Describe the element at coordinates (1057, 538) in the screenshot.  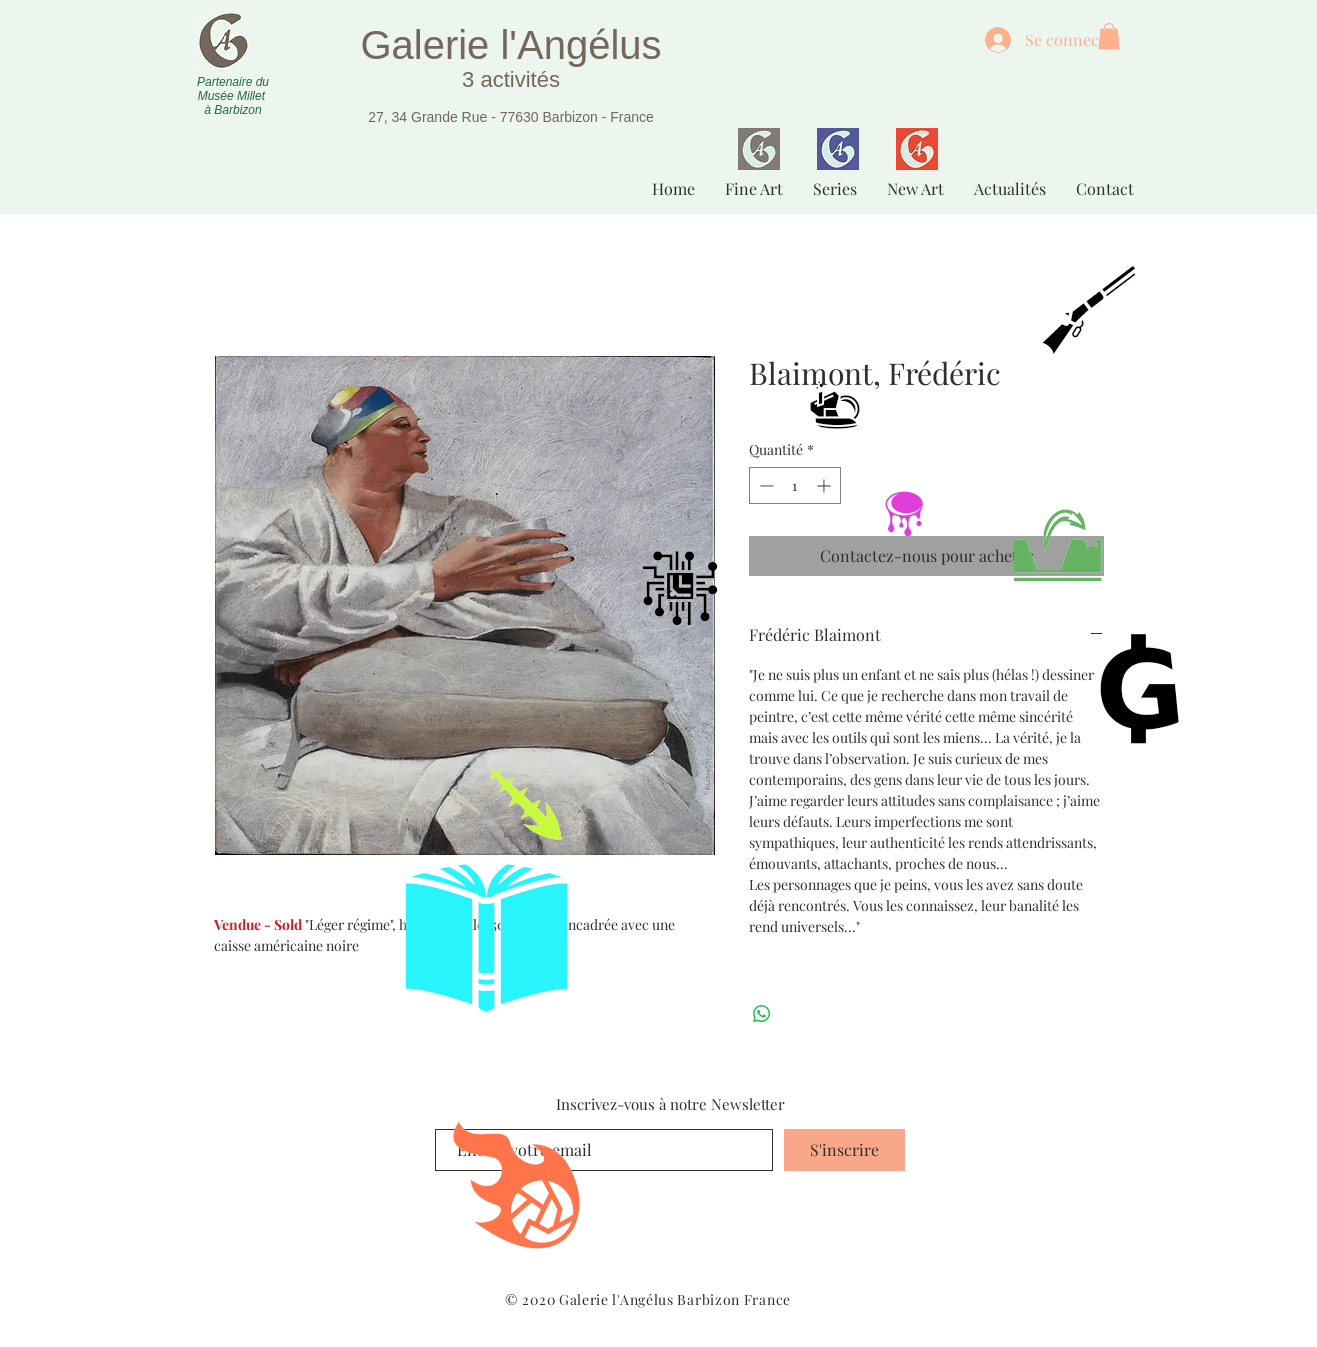
I see `launch trench assault game mode` at that location.